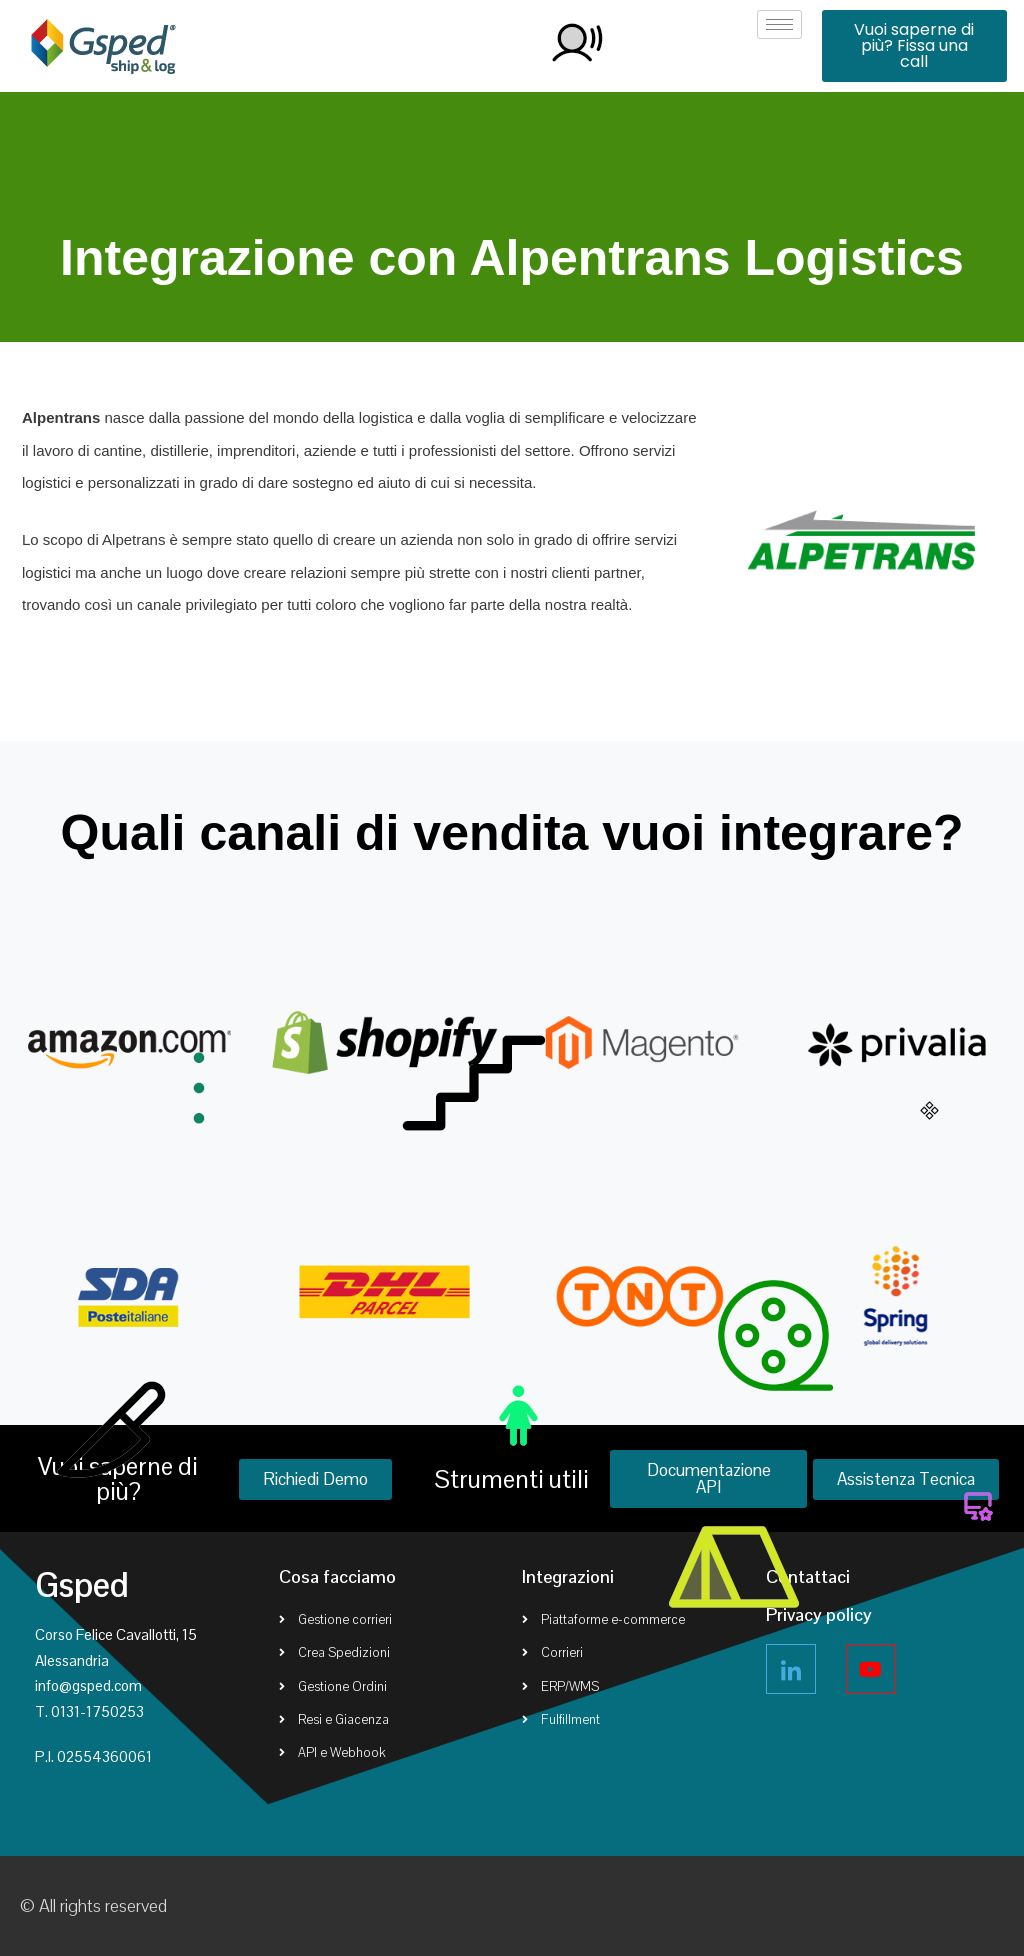  I want to click on mark this device as a favorite, so click(978, 1506).